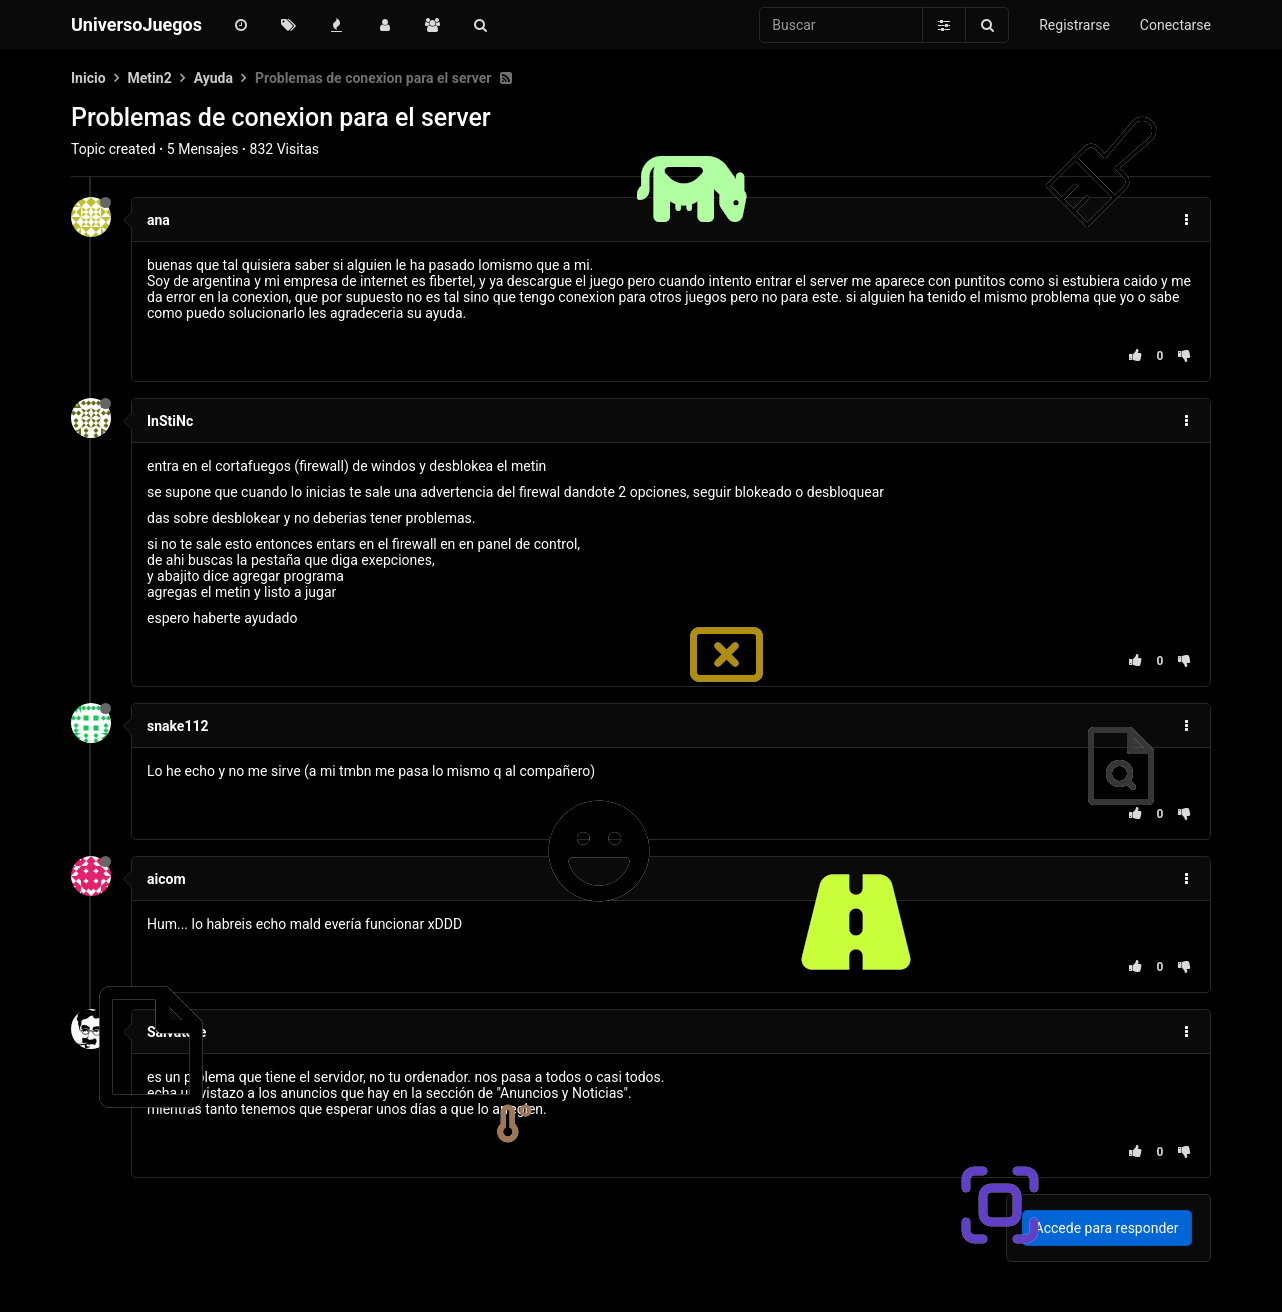 The width and height of the screenshot is (1282, 1312). What do you see at coordinates (1121, 766) in the screenshot?
I see `search within a document or file` at bounding box center [1121, 766].